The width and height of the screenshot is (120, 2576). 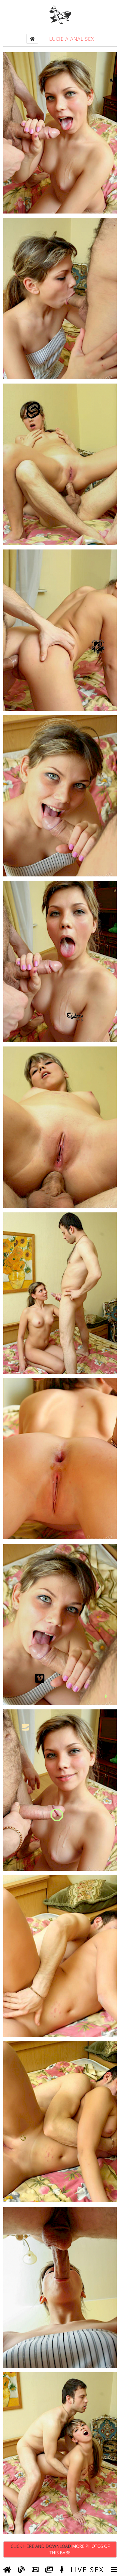 I want to click on open vimeo app or website, so click(x=40, y=1678).